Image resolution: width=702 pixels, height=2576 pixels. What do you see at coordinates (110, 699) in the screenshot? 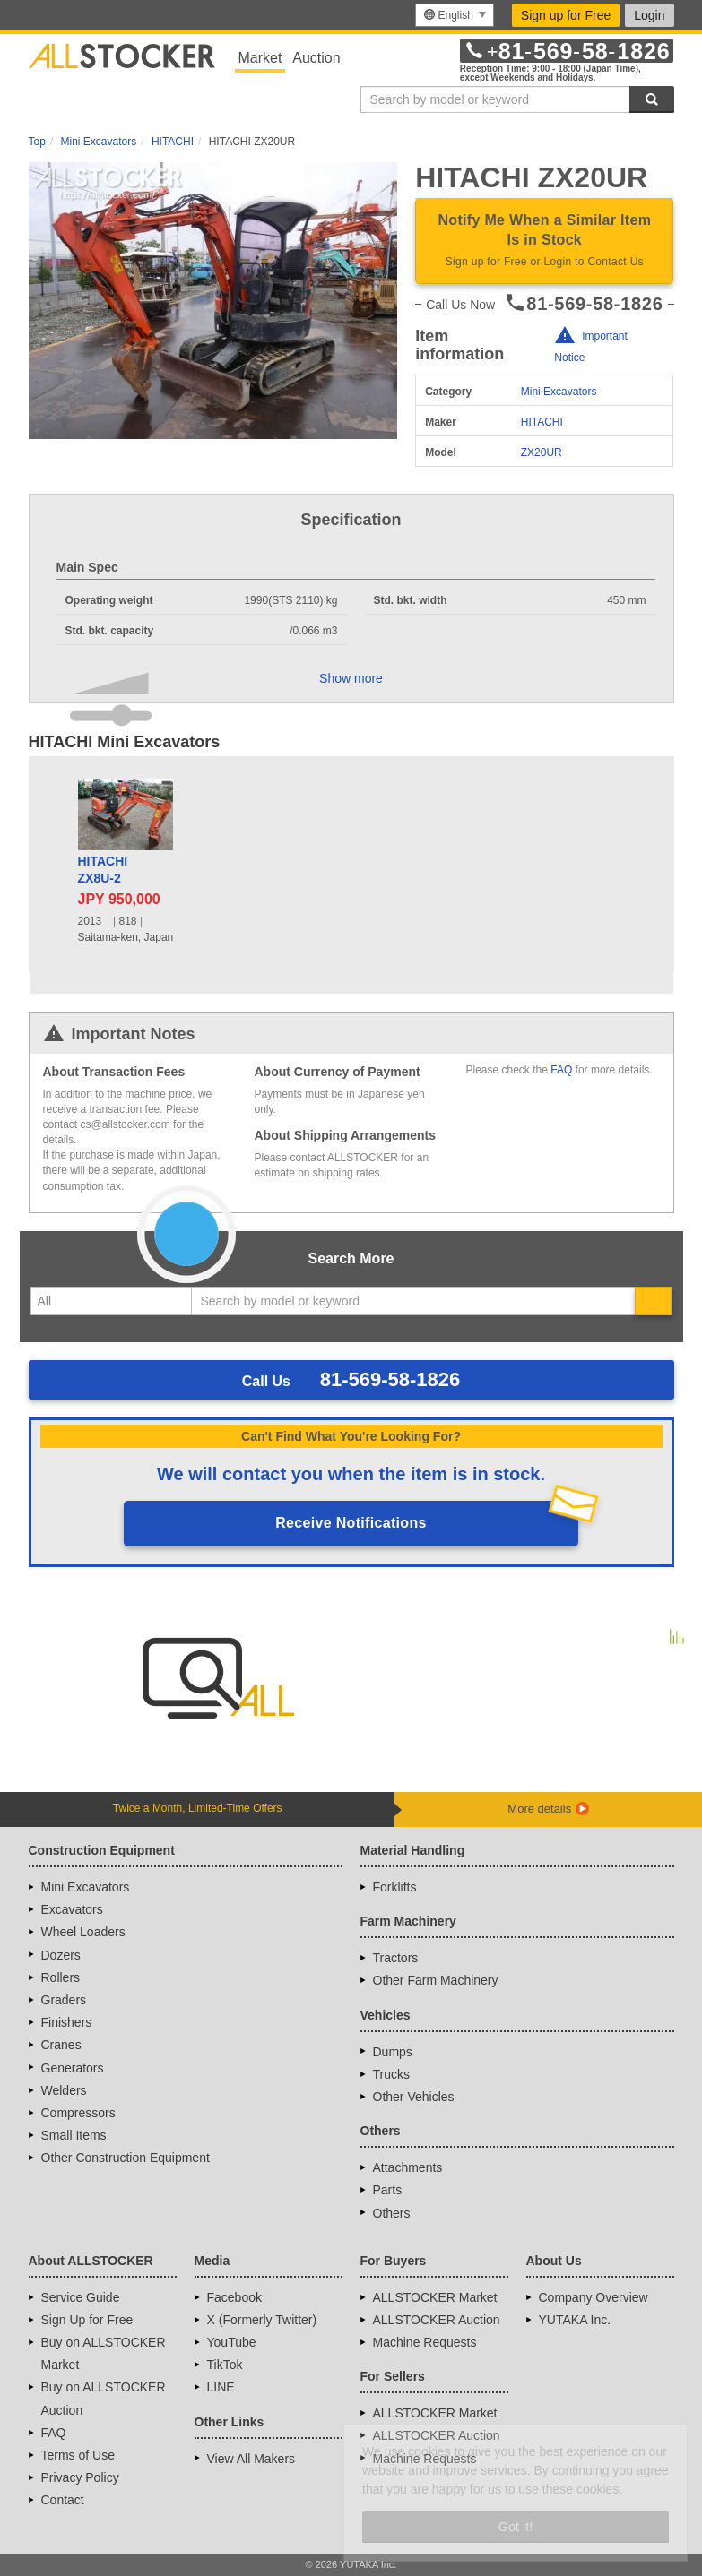
I see `adjust audio or speaker volume` at bounding box center [110, 699].